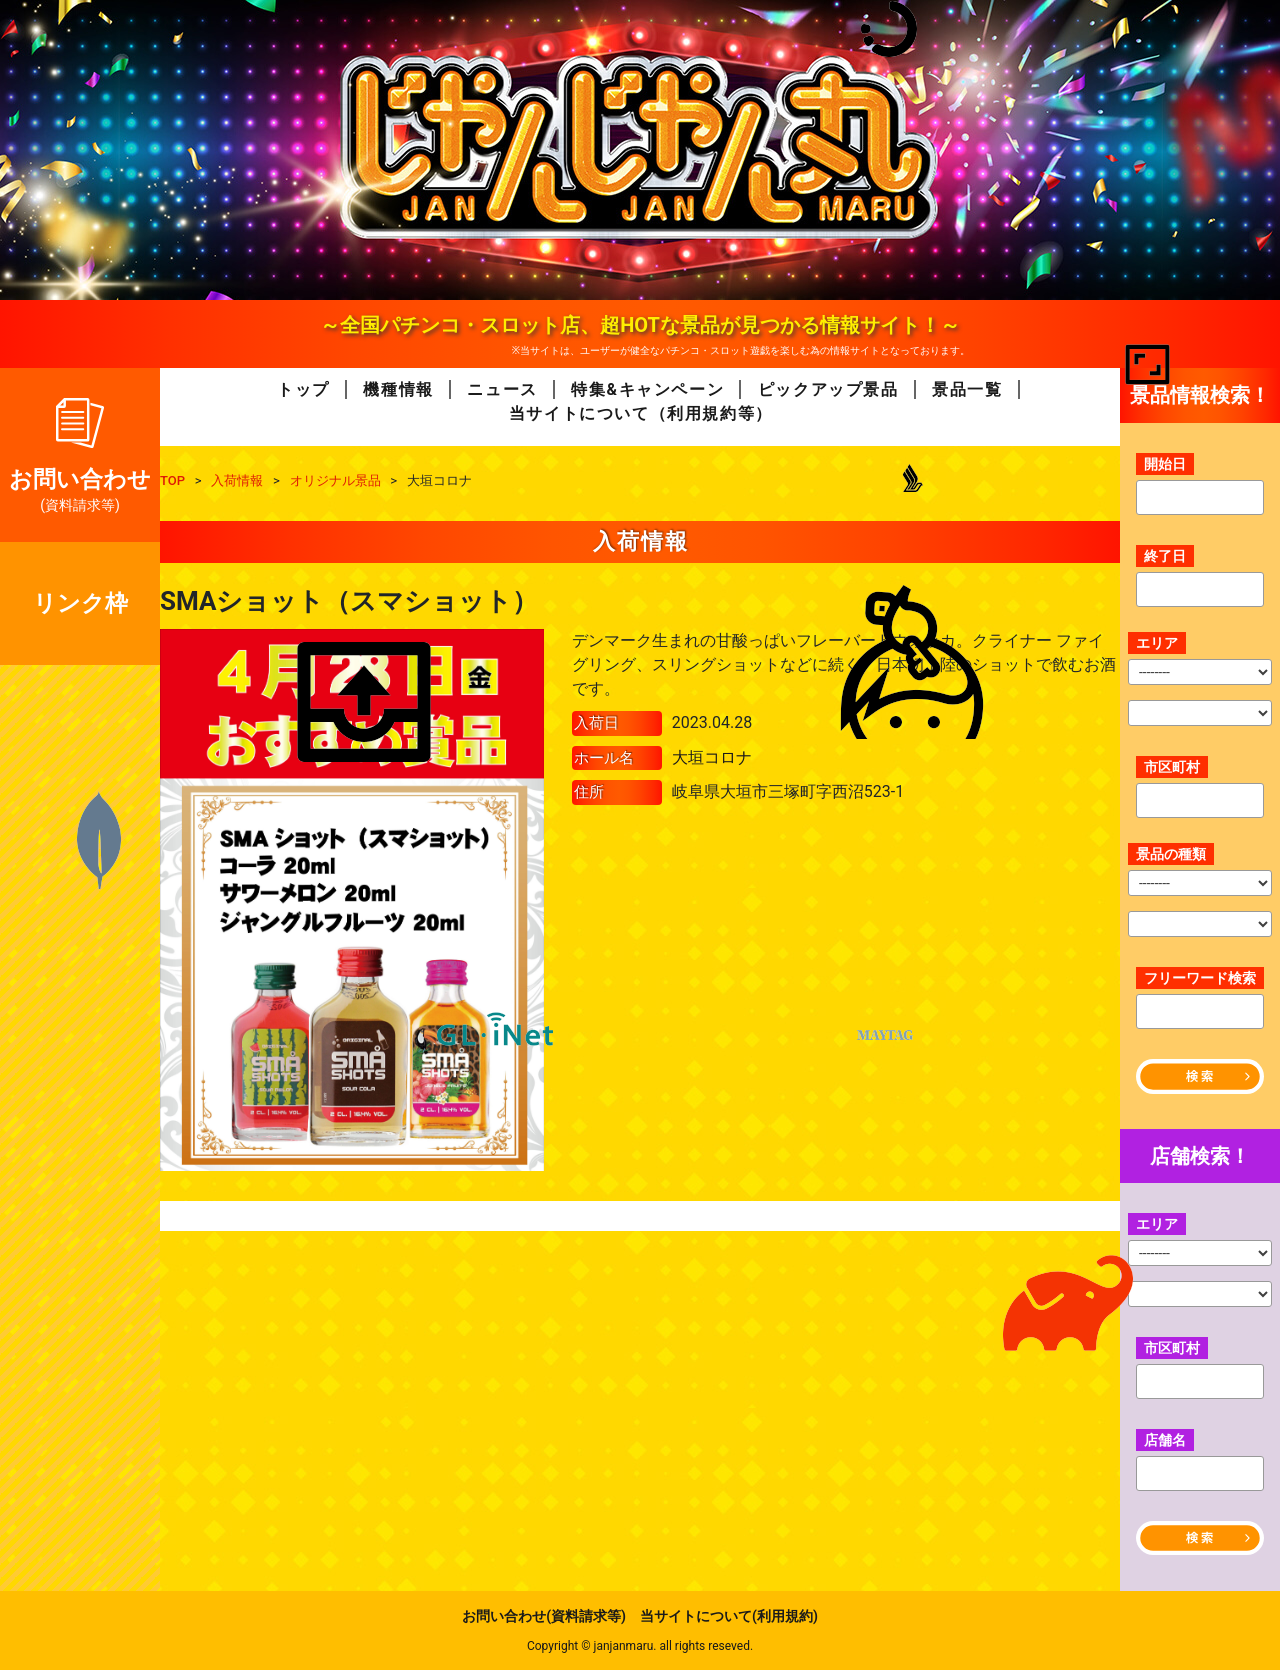 This screenshot has height=1670, width=1280. What do you see at coordinates (99, 840) in the screenshot?
I see `MongoDB database service logo` at bounding box center [99, 840].